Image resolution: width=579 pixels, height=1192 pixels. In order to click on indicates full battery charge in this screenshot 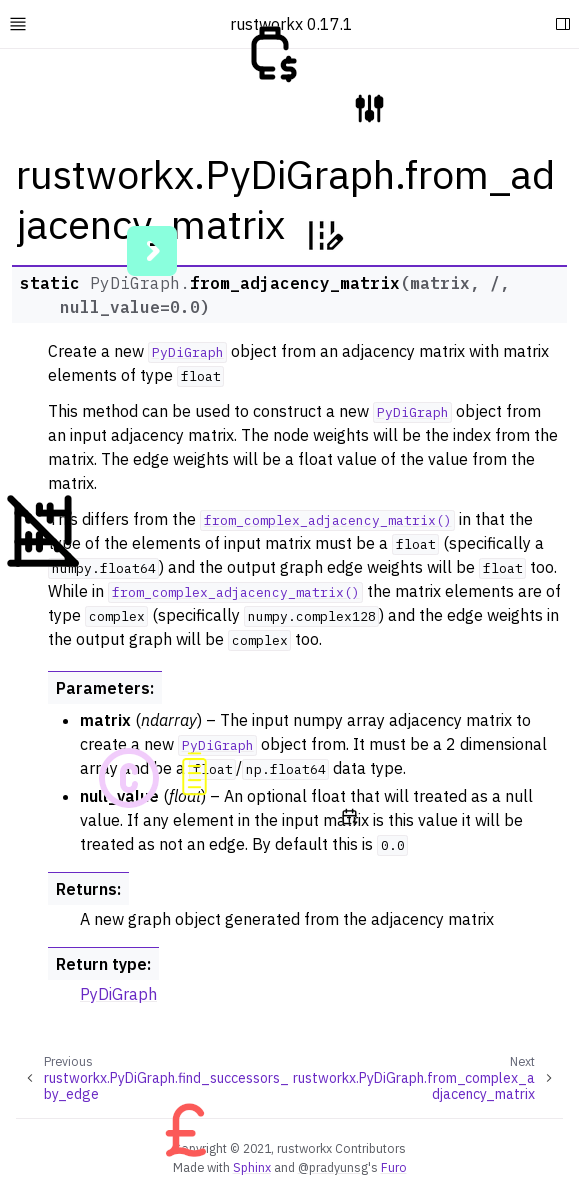, I will do `click(194, 774)`.